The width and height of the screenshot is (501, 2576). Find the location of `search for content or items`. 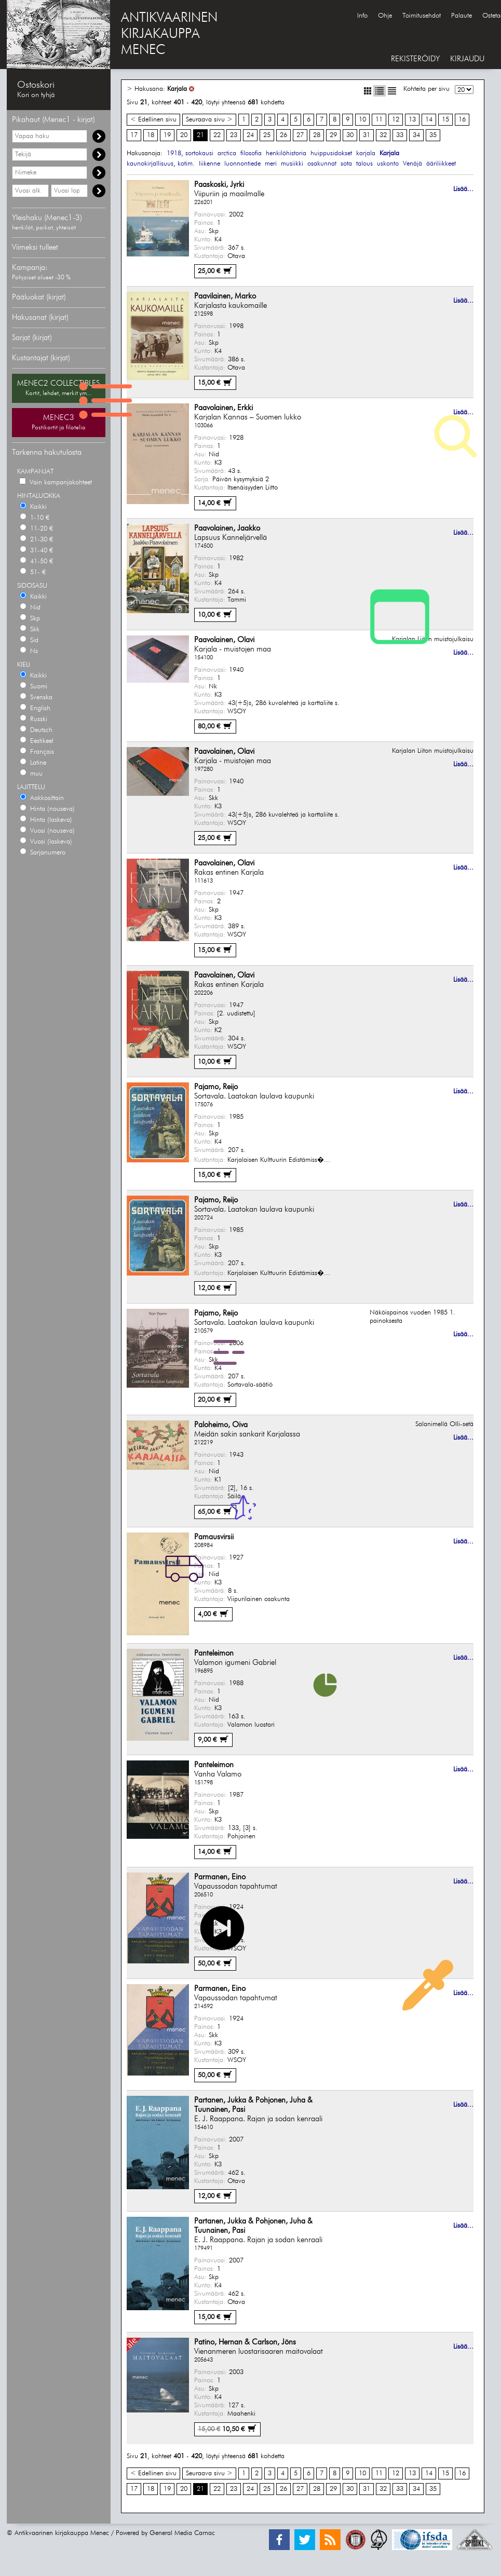

search for content or items is located at coordinates (455, 436).